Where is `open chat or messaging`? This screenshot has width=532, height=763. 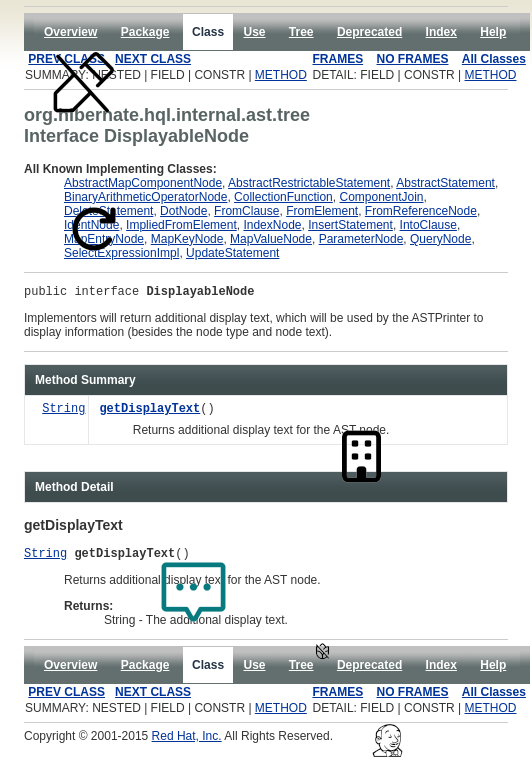 open chat or messaging is located at coordinates (193, 589).